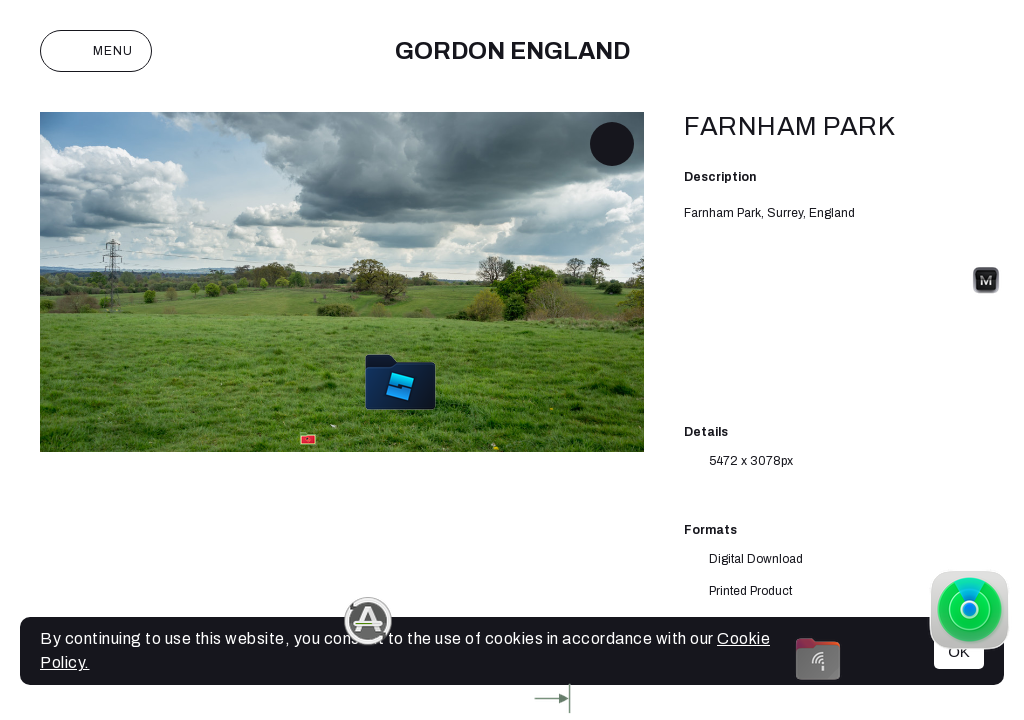 This screenshot has width=1024, height=720. What do you see at coordinates (368, 621) in the screenshot?
I see `open the software updater application` at bounding box center [368, 621].